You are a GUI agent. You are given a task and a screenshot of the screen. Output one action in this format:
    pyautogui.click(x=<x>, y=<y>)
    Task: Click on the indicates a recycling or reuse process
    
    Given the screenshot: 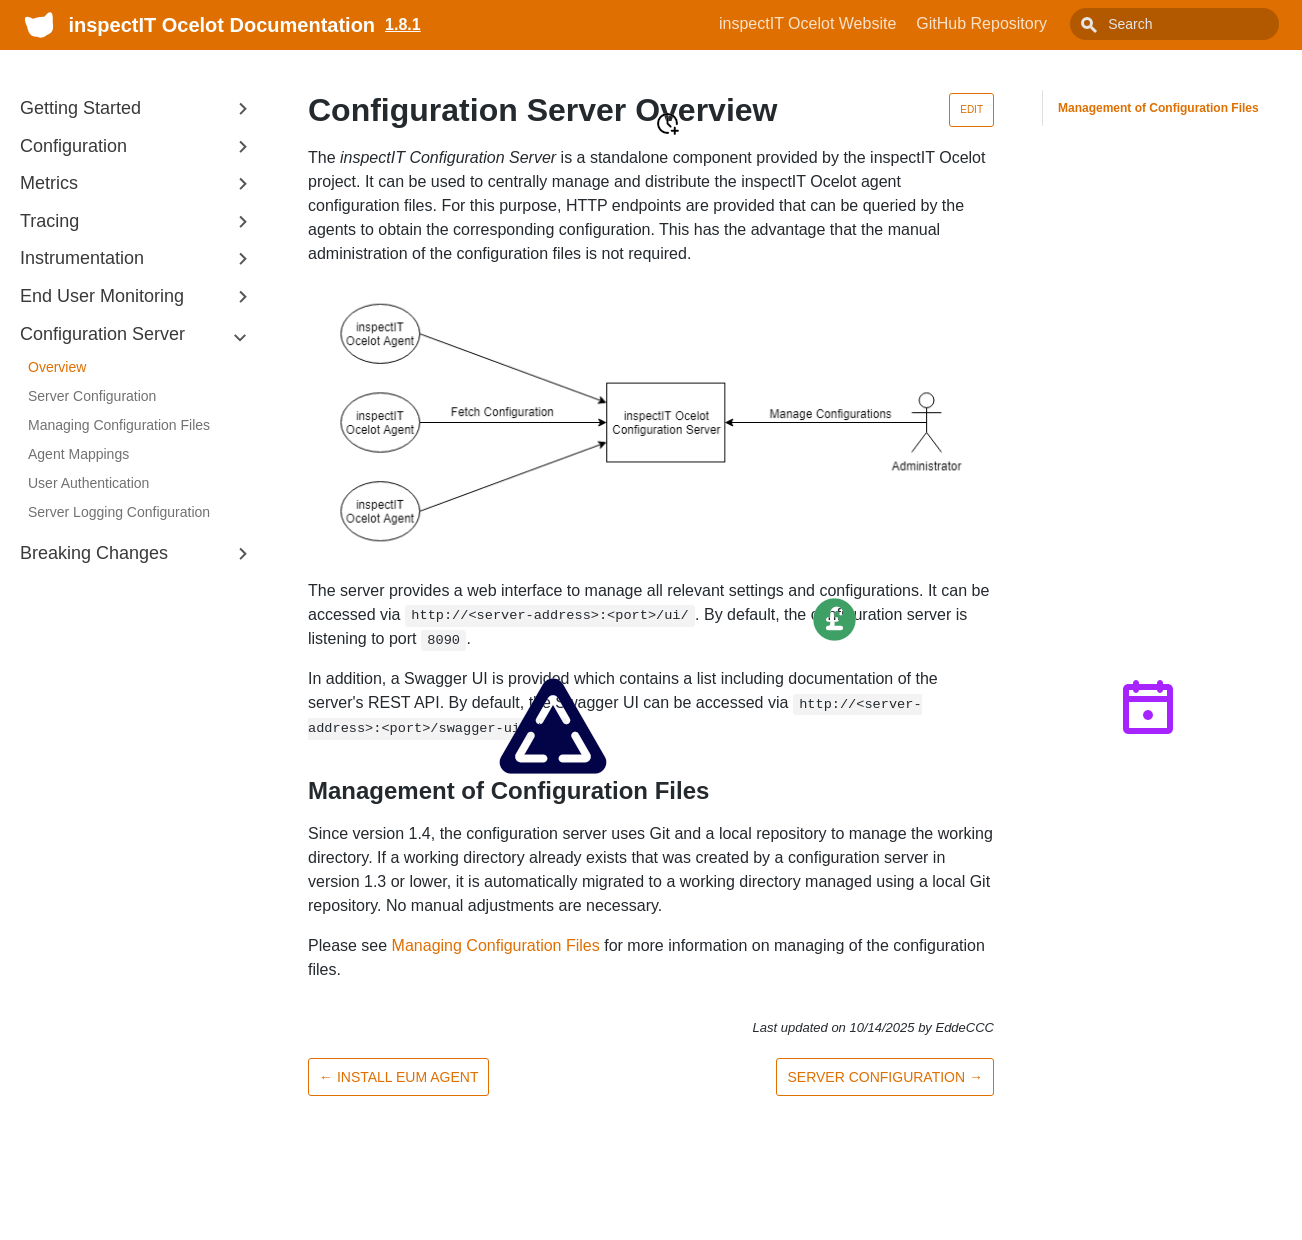 What is the action you would take?
    pyautogui.click(x=553, y=728)
    